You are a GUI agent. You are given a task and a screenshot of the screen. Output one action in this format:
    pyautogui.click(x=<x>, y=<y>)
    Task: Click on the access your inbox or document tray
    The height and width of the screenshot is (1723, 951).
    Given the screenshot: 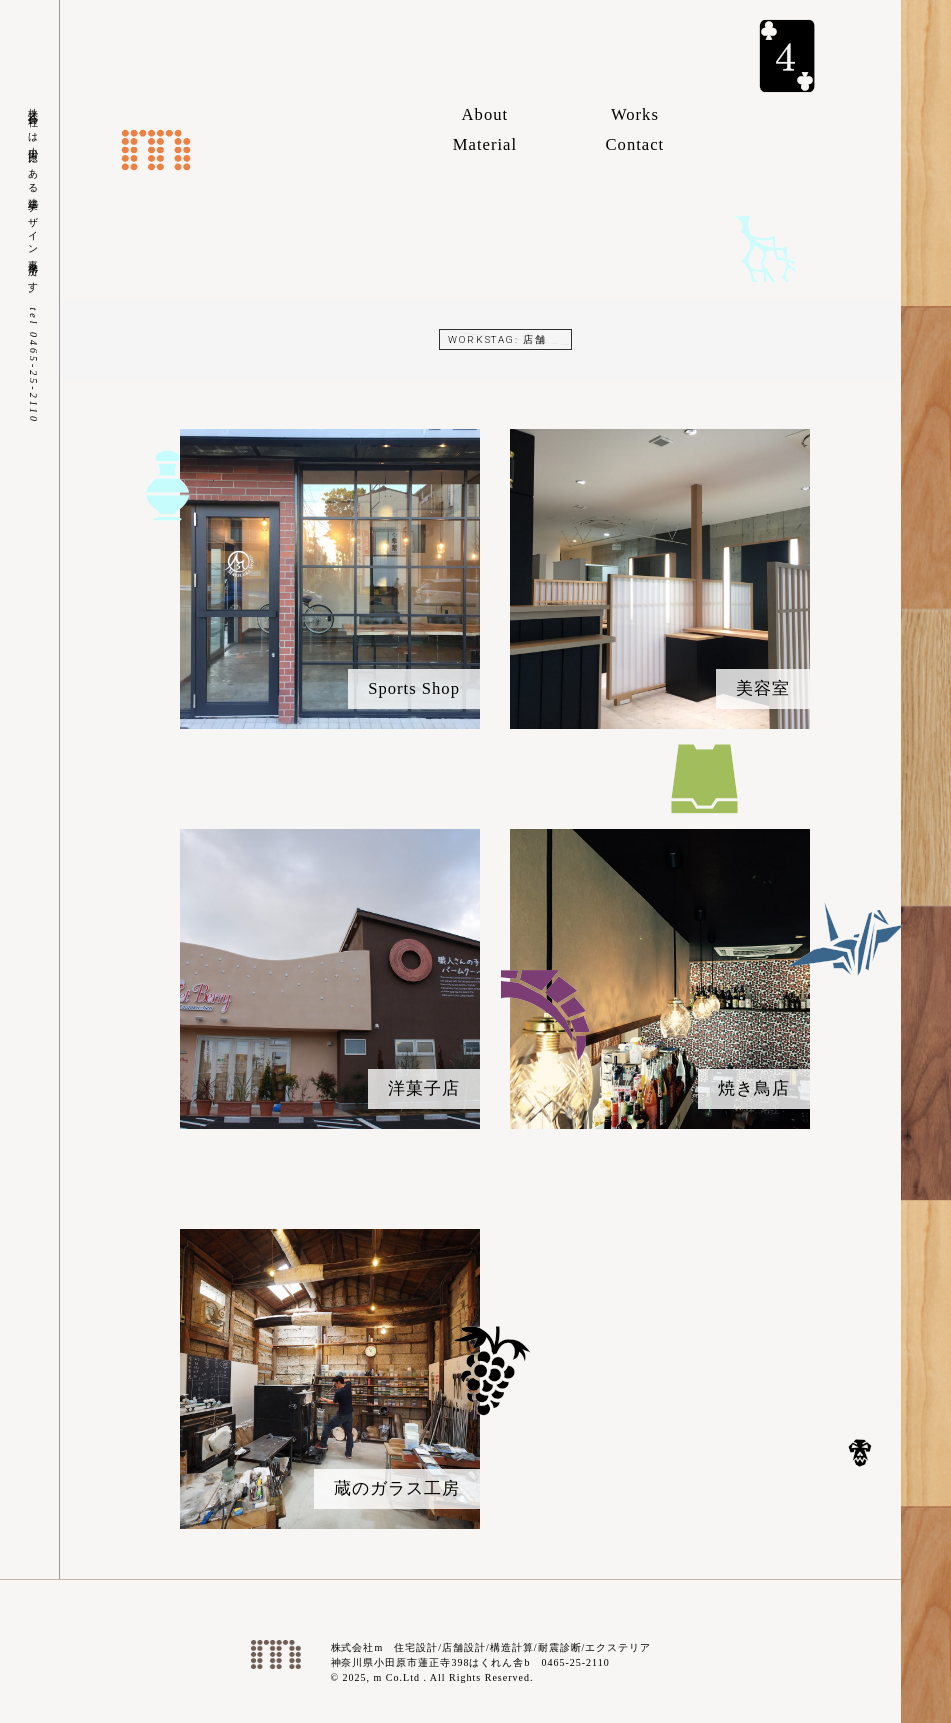 What is the action you would take?
    pyautogui.click(x=704, y=777)
    